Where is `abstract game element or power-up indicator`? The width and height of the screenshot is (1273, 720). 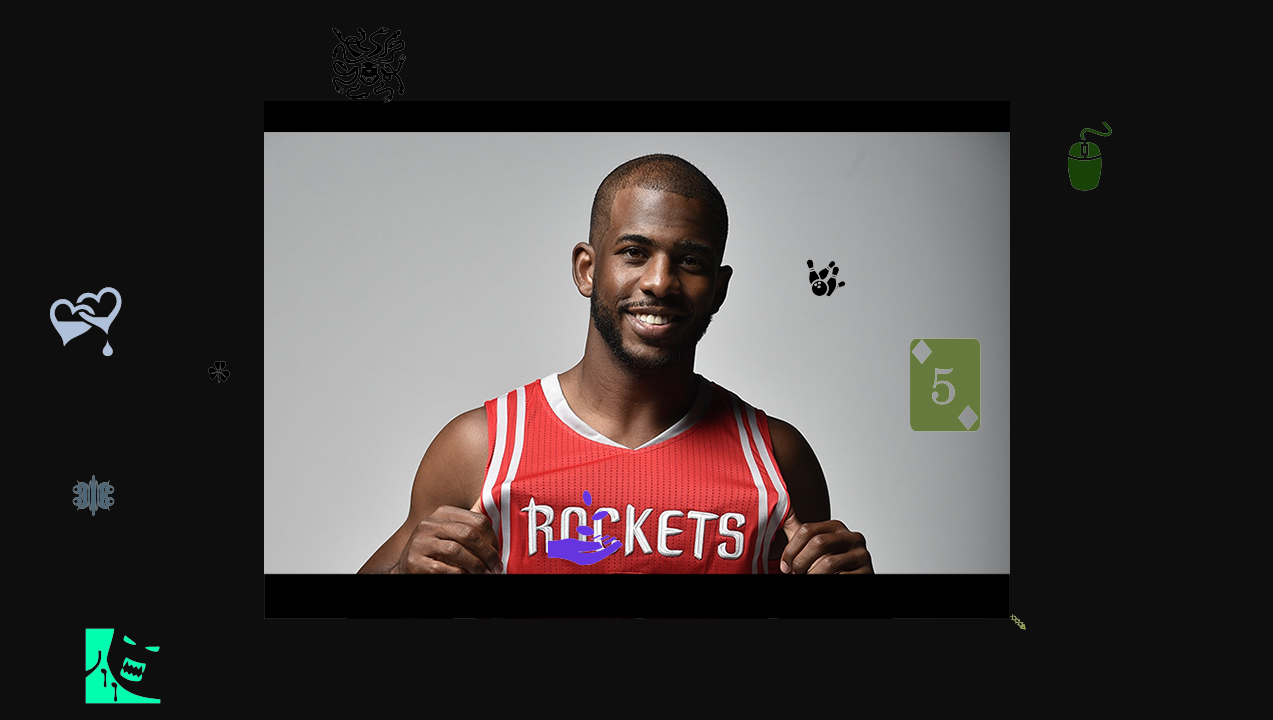
abstract game element or power-up indicator is located at coordinates (93, 495).